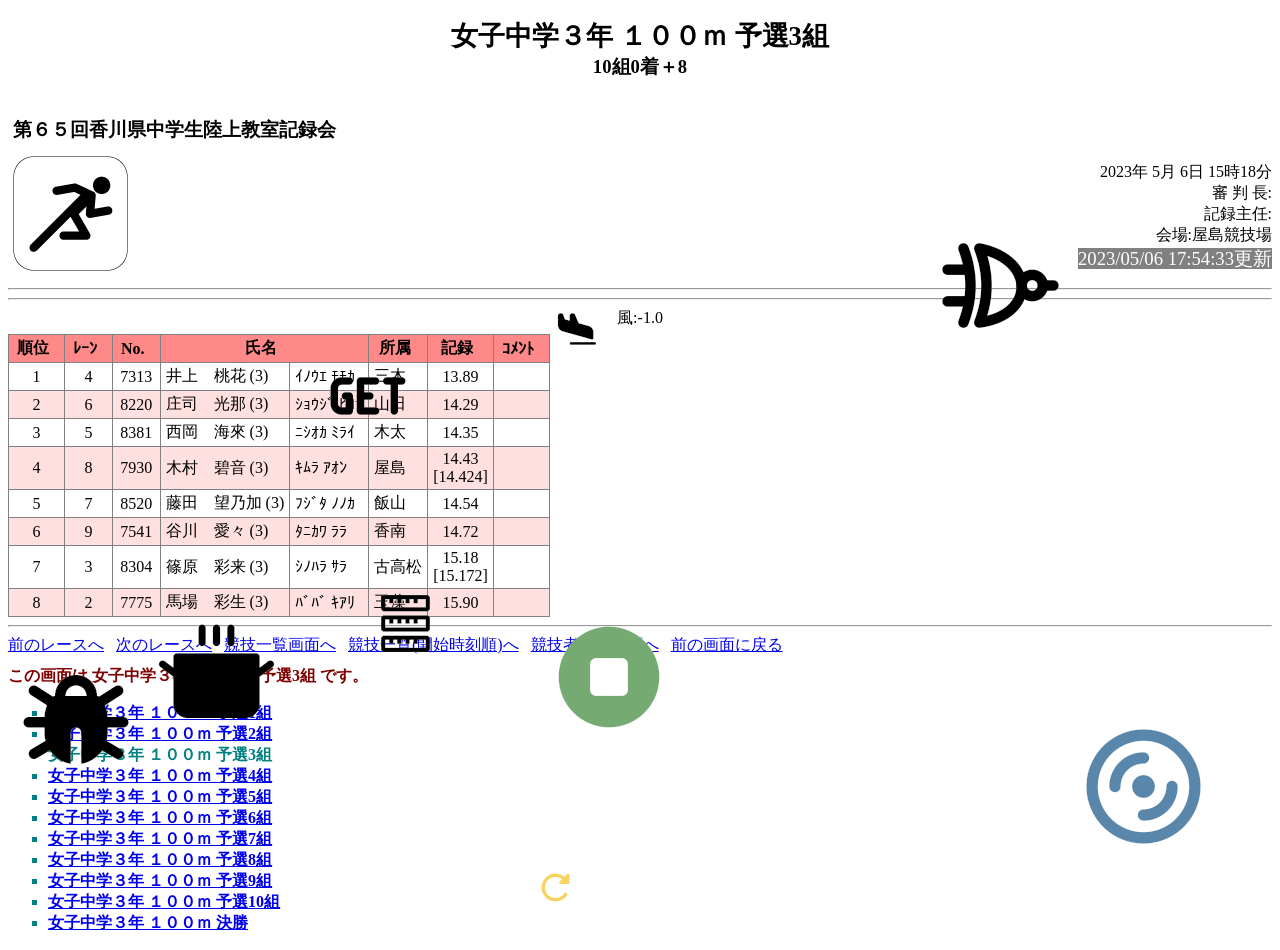 The height and width of the screenshot is (950, 1280). Describe the element at coordinates (1143, 786) in the screenshot. I see `play or access music library` at that location.